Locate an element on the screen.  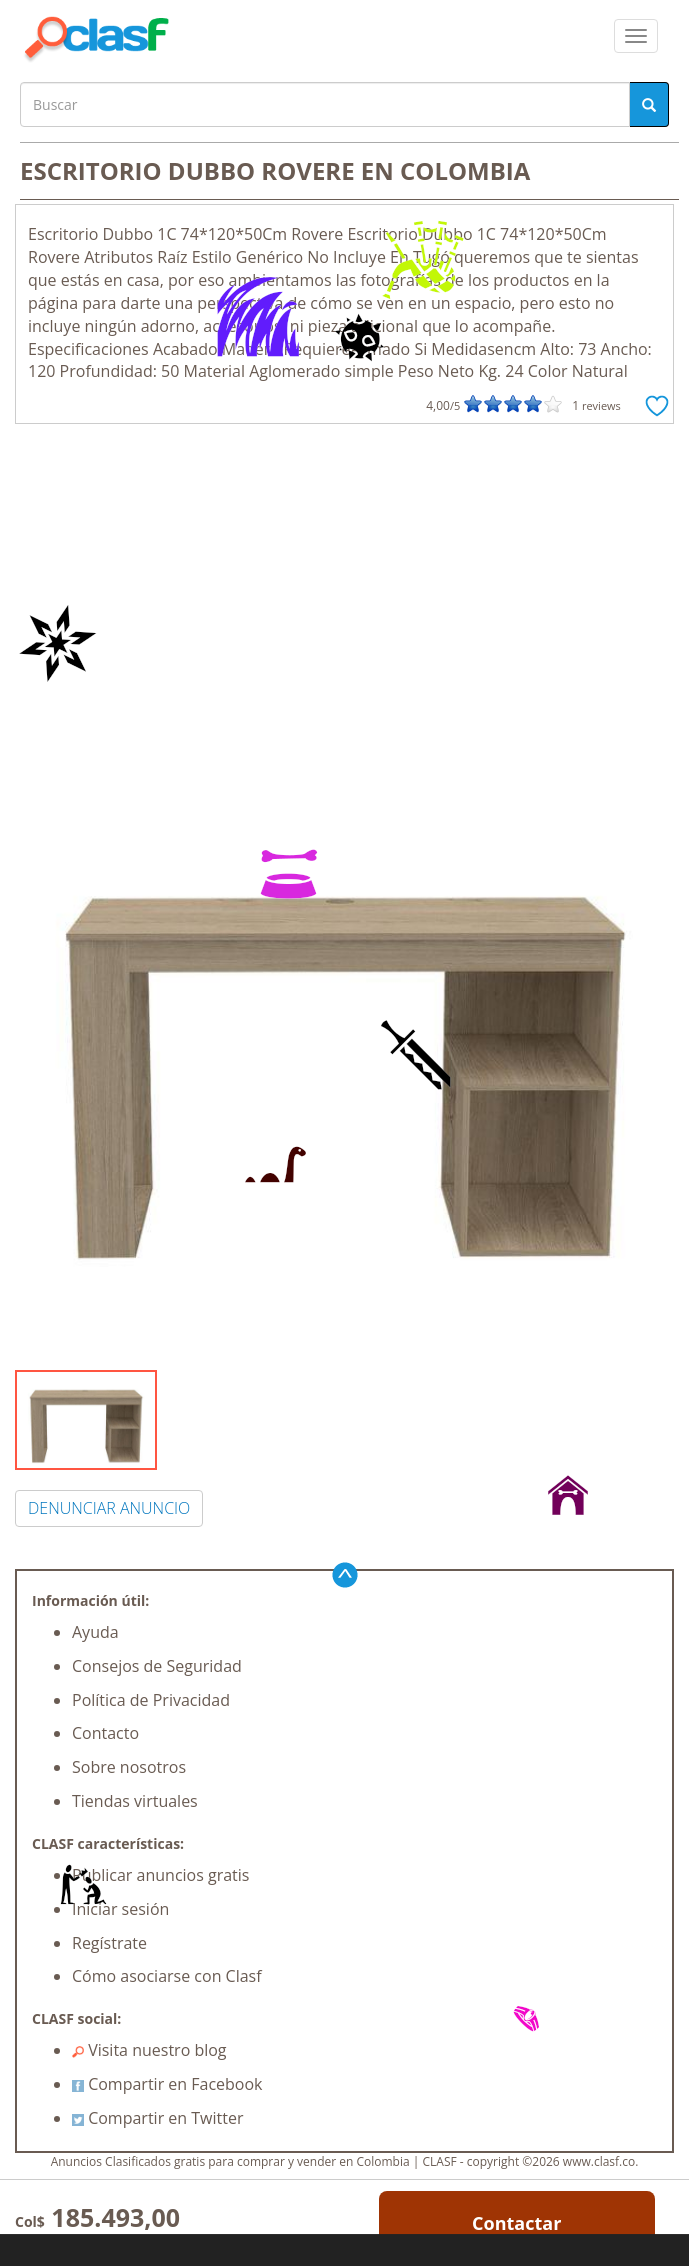
browse traditional or folk music instruments is located at coordinates (423, 260).